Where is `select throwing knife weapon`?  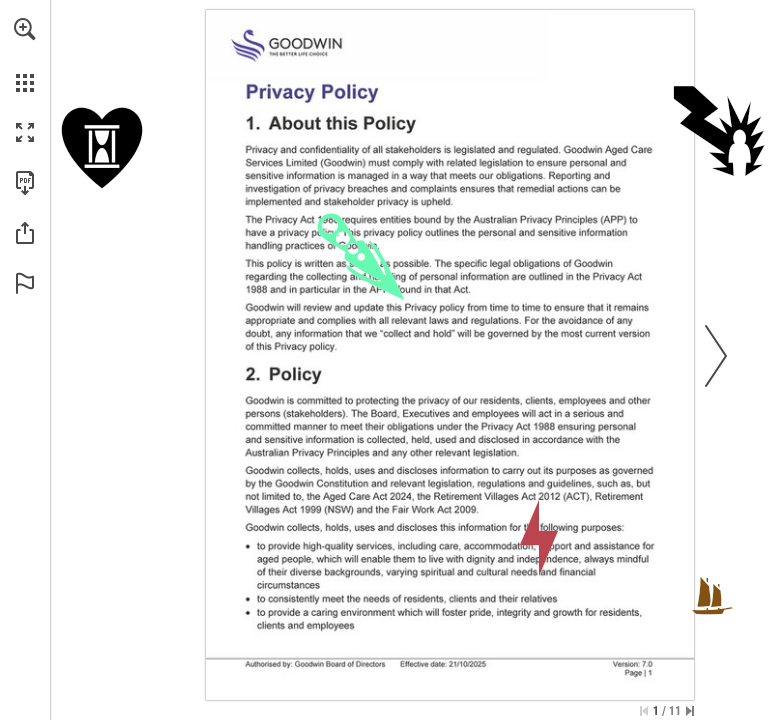
select throwing knife weapon is located at coordinates (361, 257).